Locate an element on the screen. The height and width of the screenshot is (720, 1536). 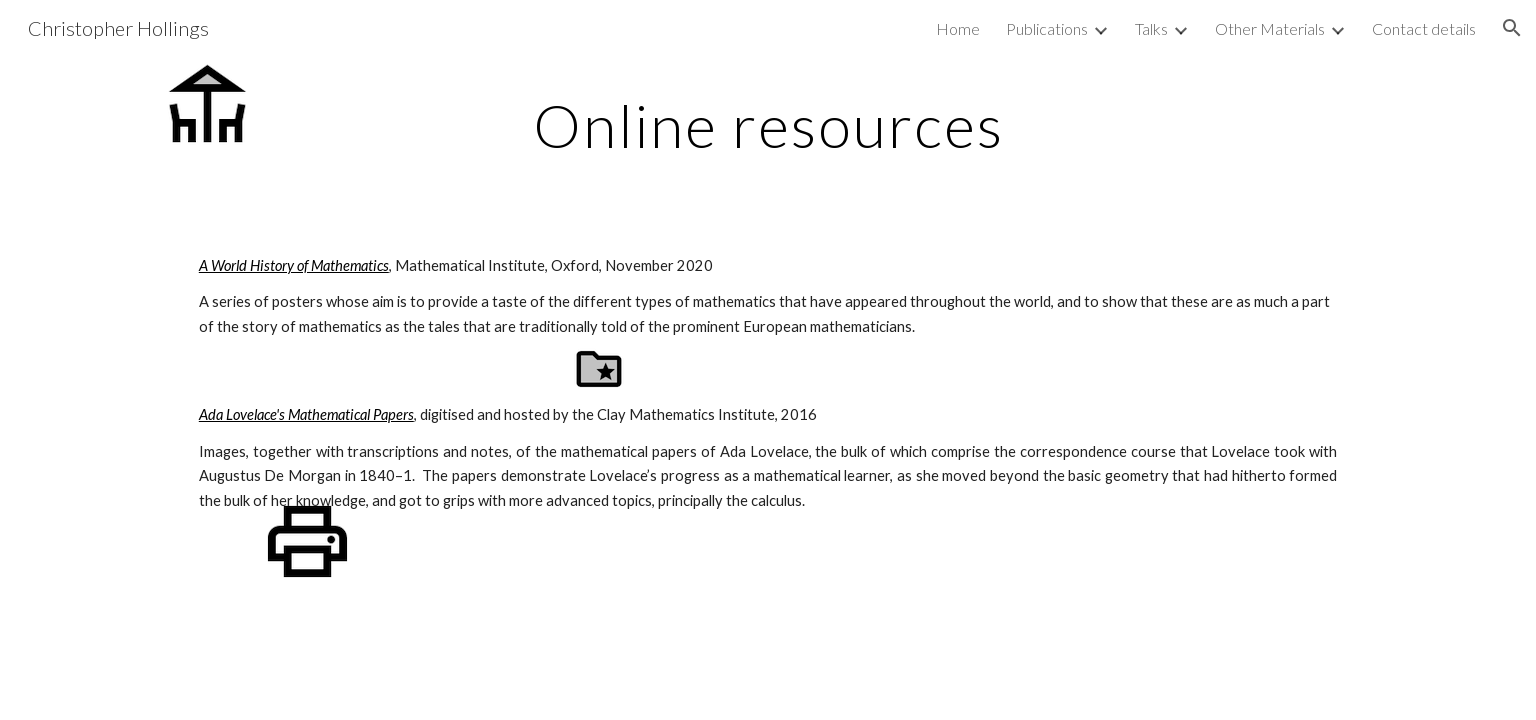
access outdoor deck or patio settings is located at coordinates (207, 103).